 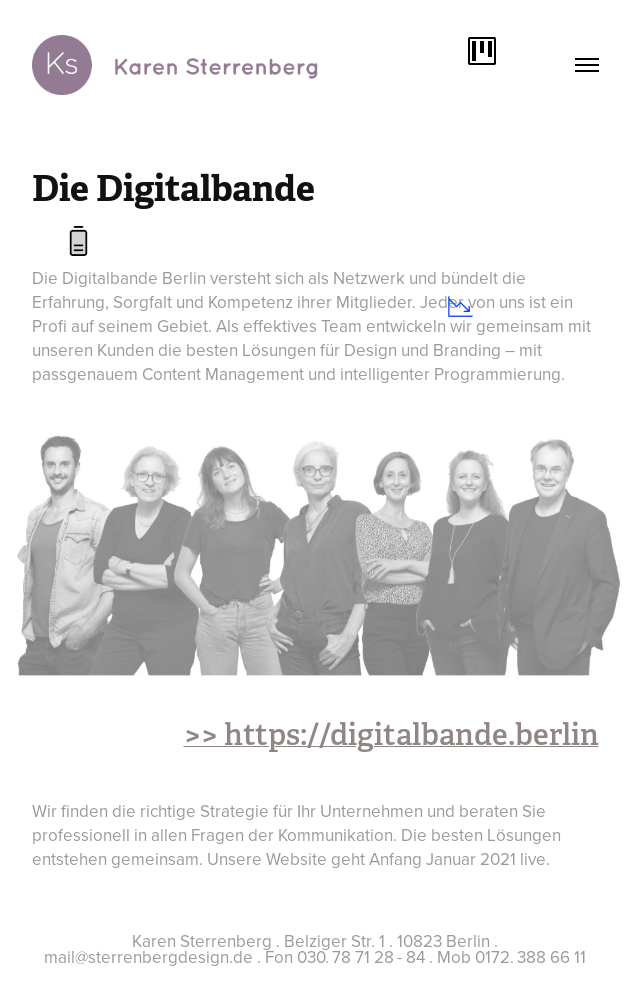 I want to click on view declining metrics or trends, so click(x=460, y=306).